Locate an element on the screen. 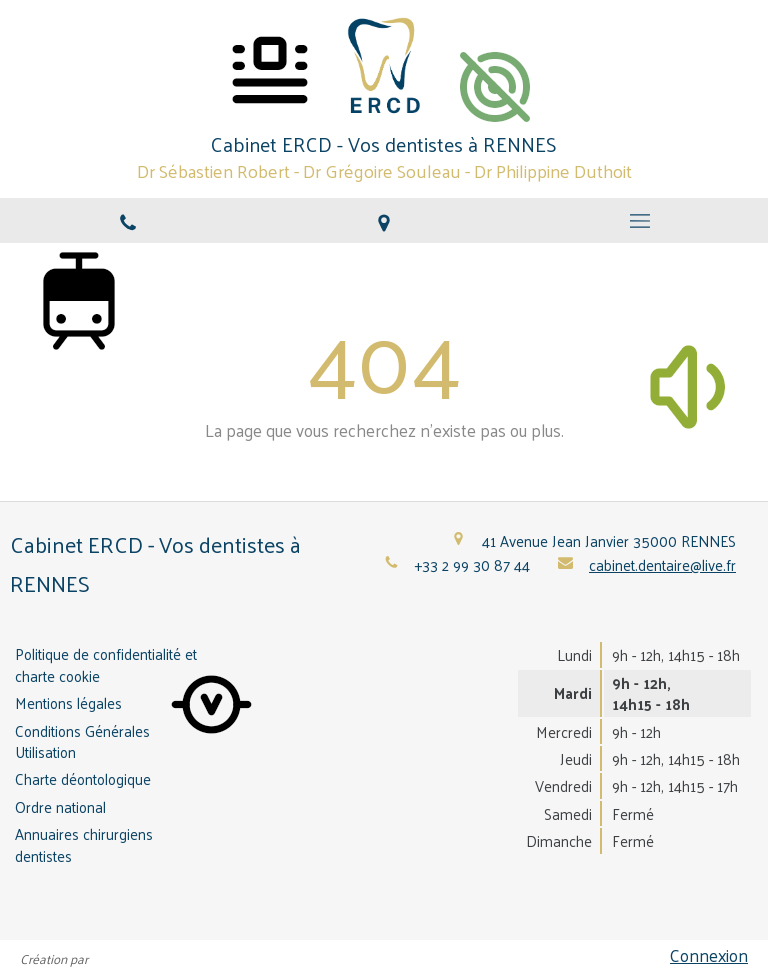 The height and width of the screenshot is (975, 768). center-align an element within its container is located at coordinates (270, 70).